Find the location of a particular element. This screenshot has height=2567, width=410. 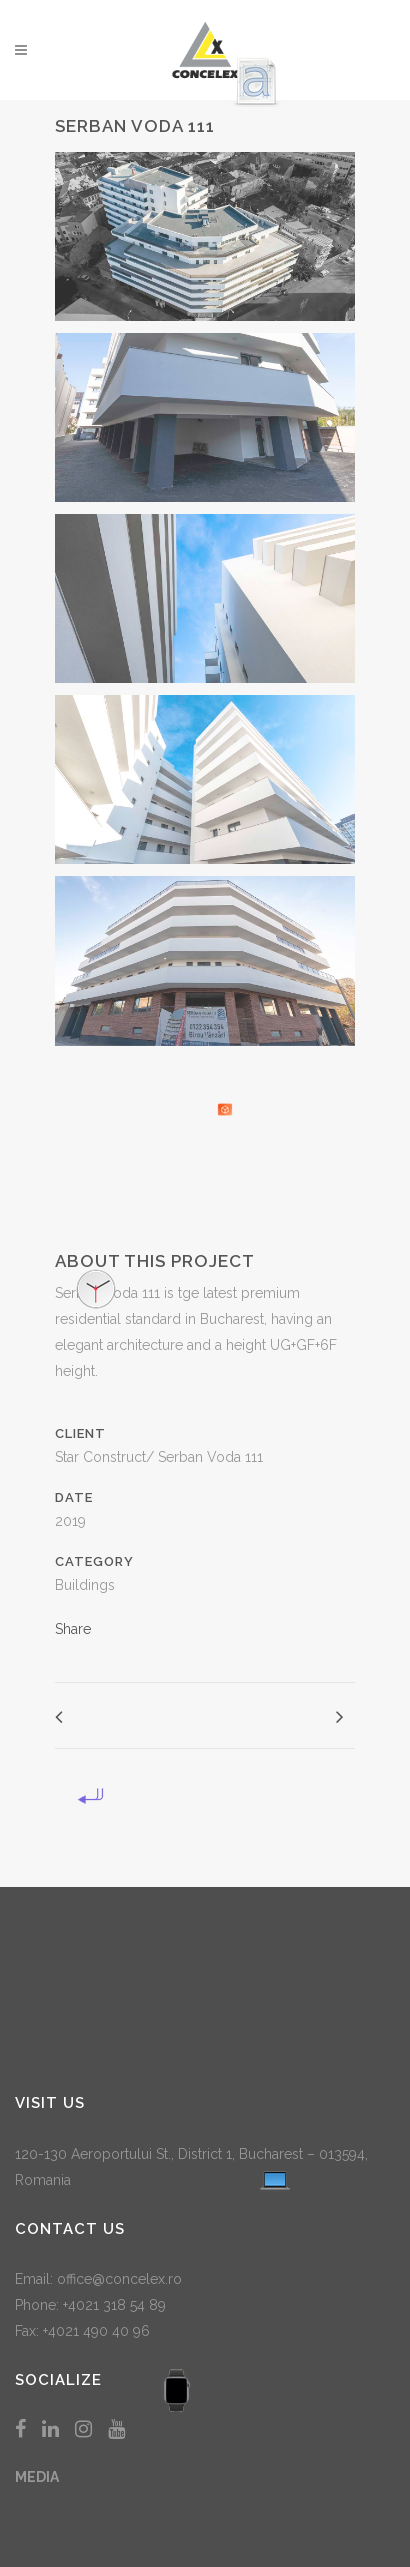

open date and time settings is located at coordinates (96, 1289).